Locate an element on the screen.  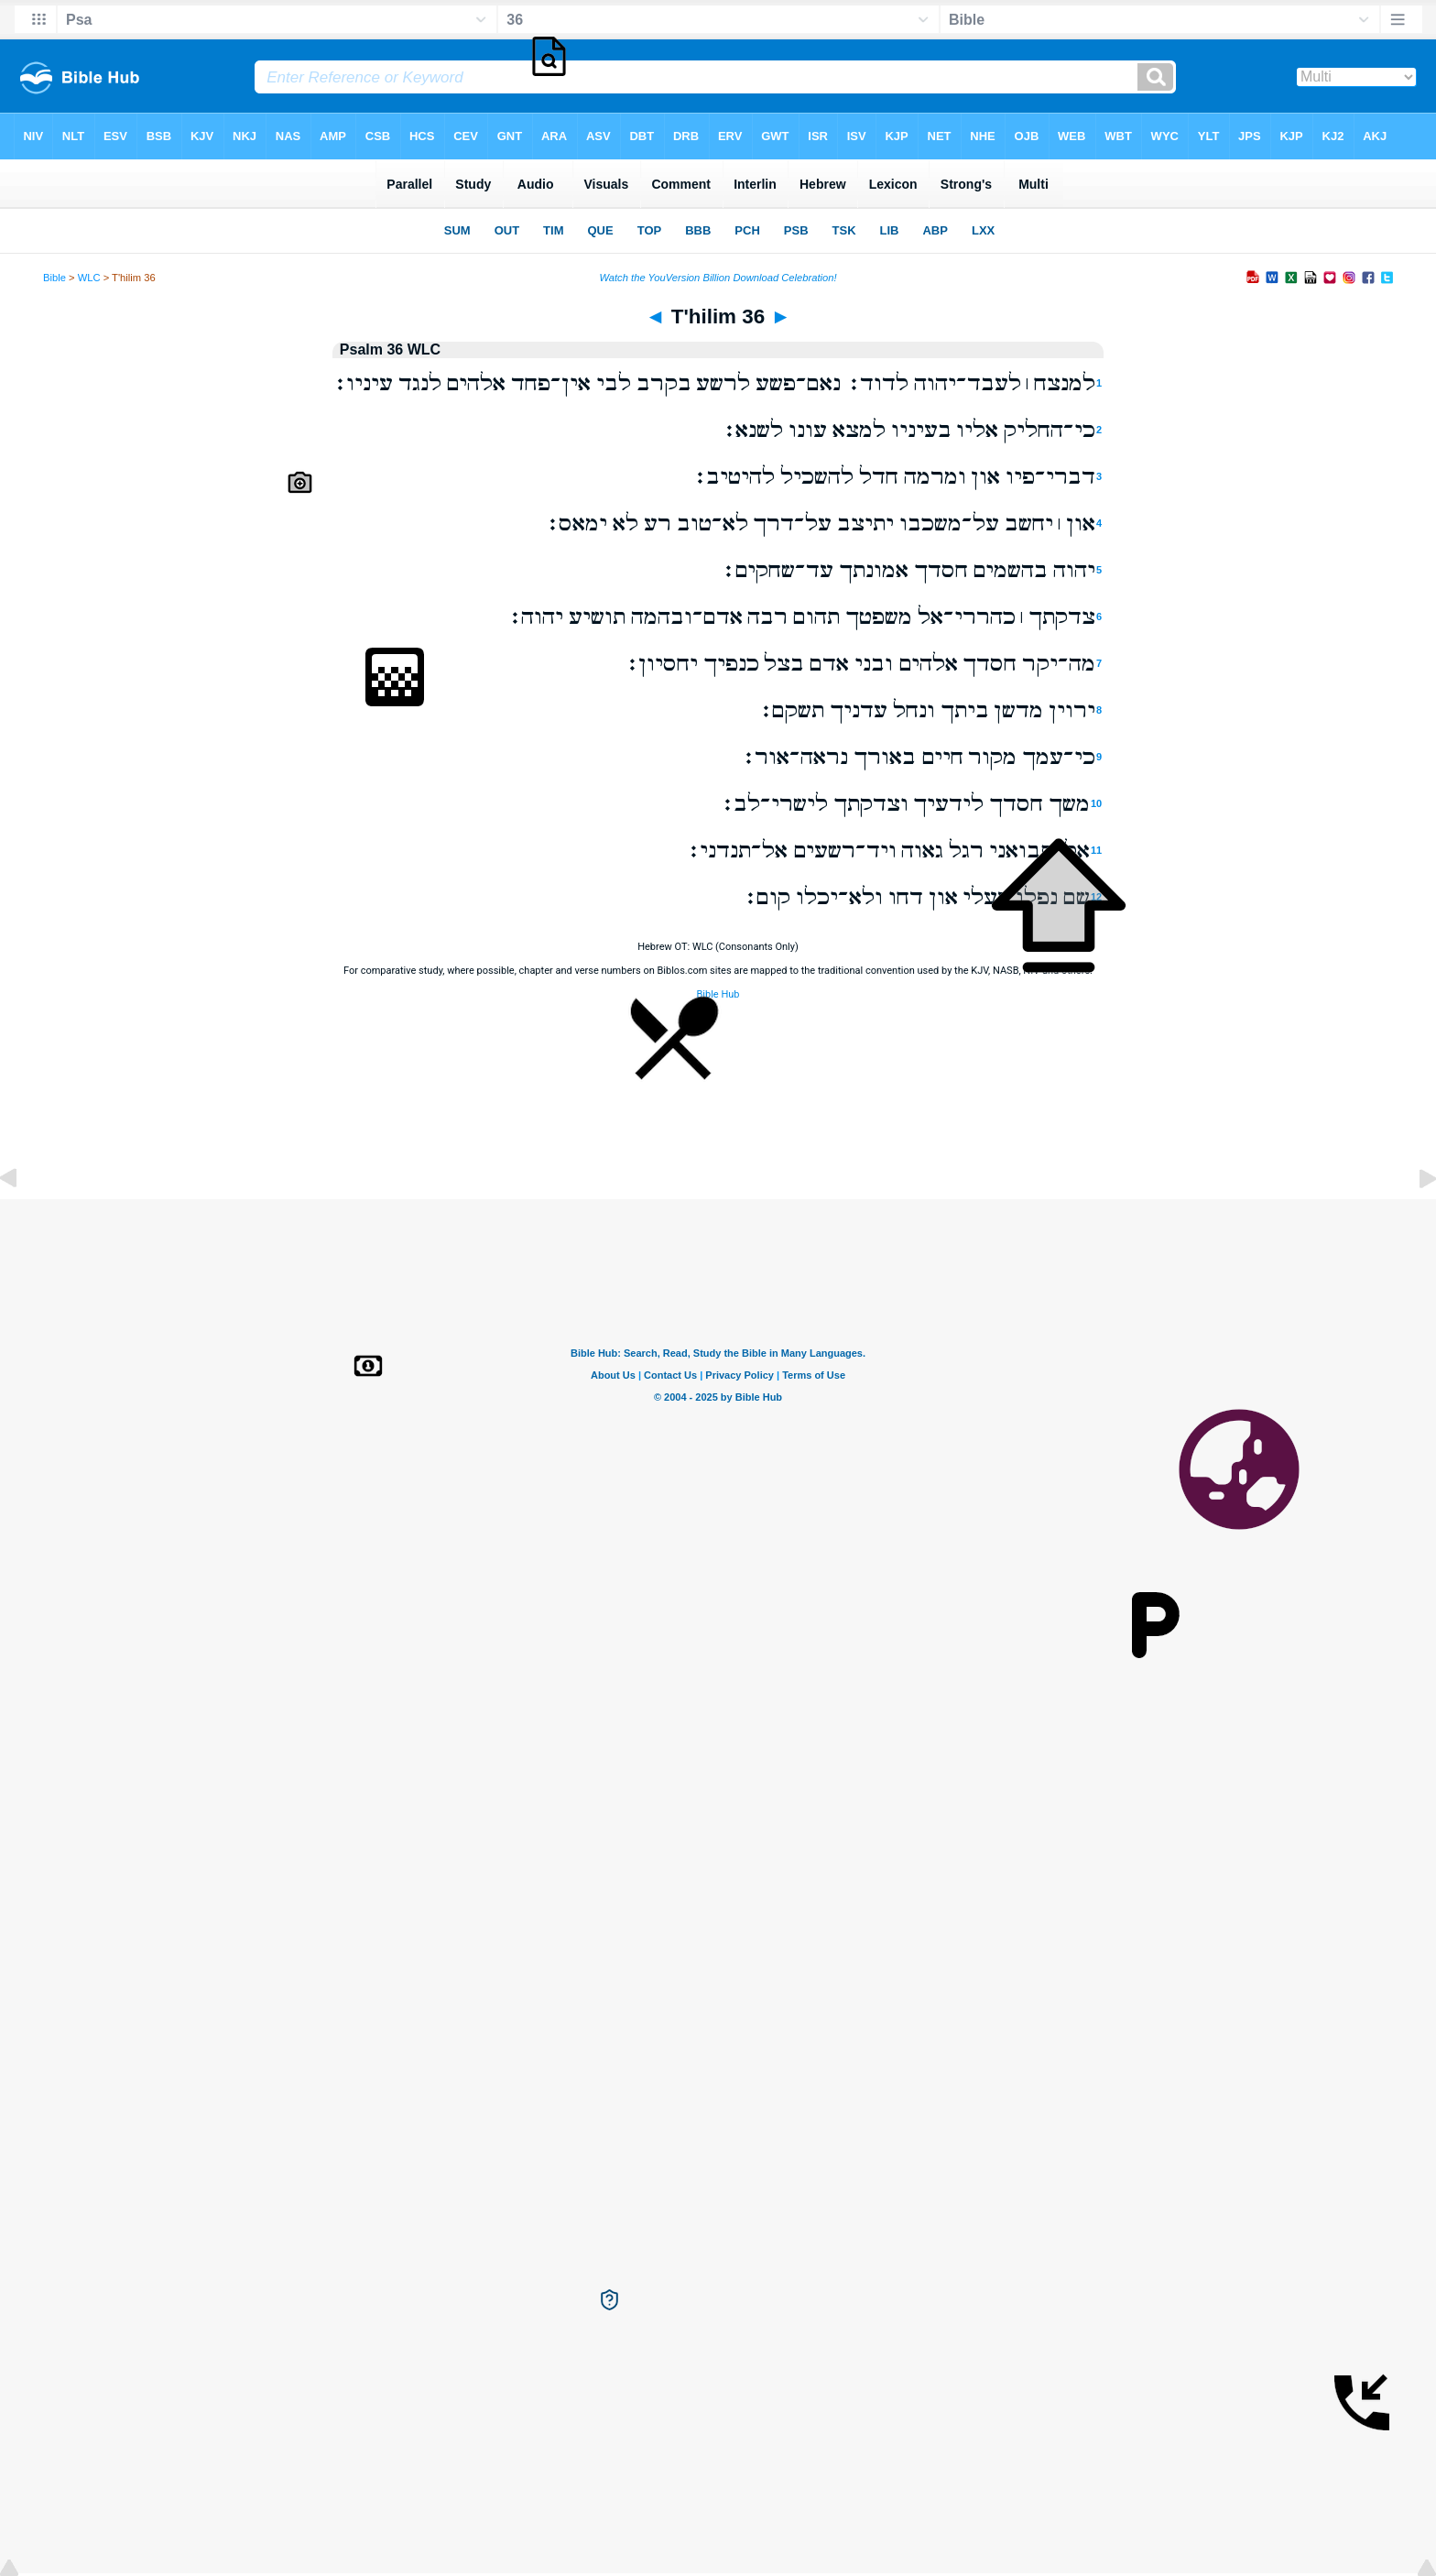
upload a file or document is located at coordinates (1059, 911).